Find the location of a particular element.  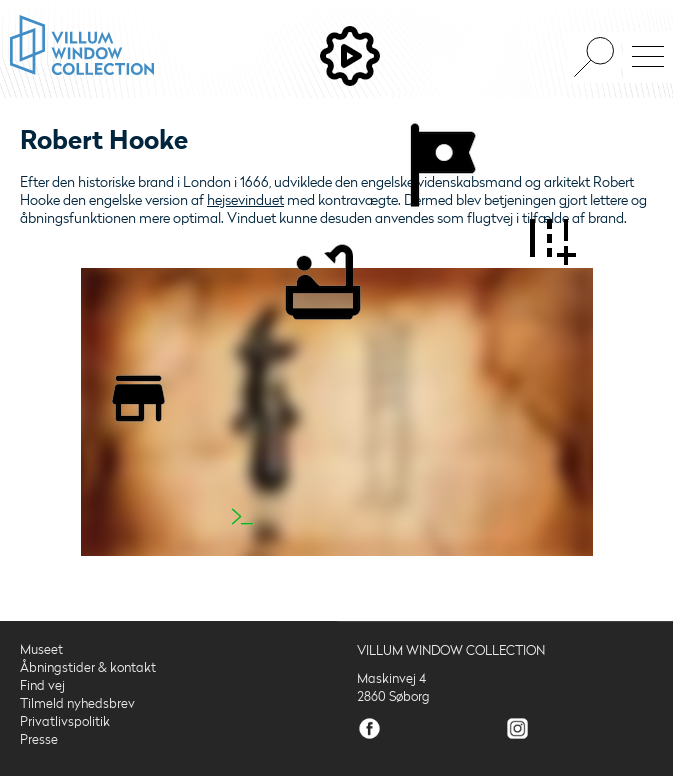

open the command line terminal is located at coordinates (242, 516).